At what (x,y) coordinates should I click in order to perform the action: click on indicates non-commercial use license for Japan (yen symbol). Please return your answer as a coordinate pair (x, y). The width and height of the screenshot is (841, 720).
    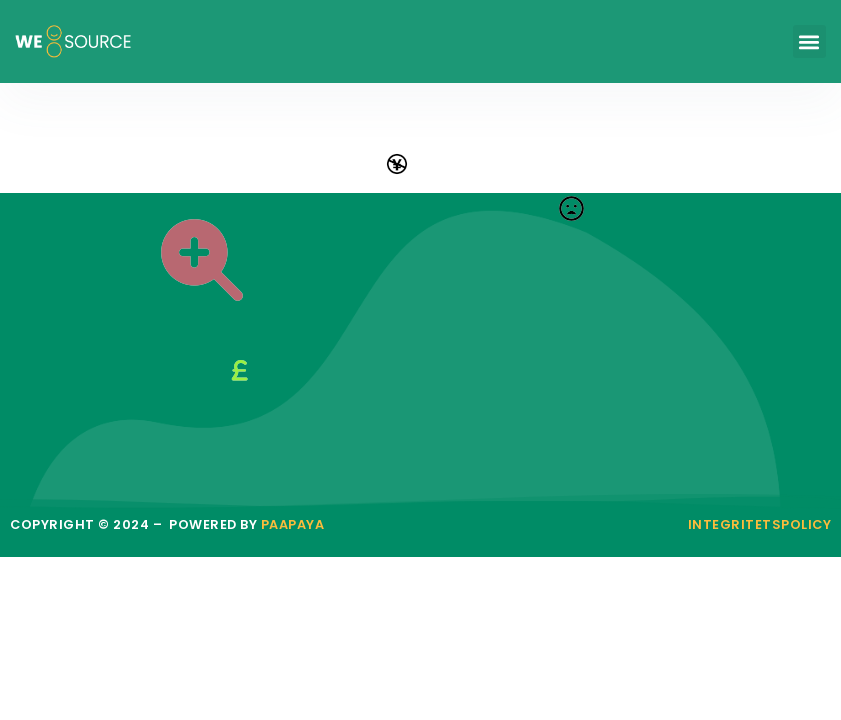
    Looking at the image, I should click on (397, 164).